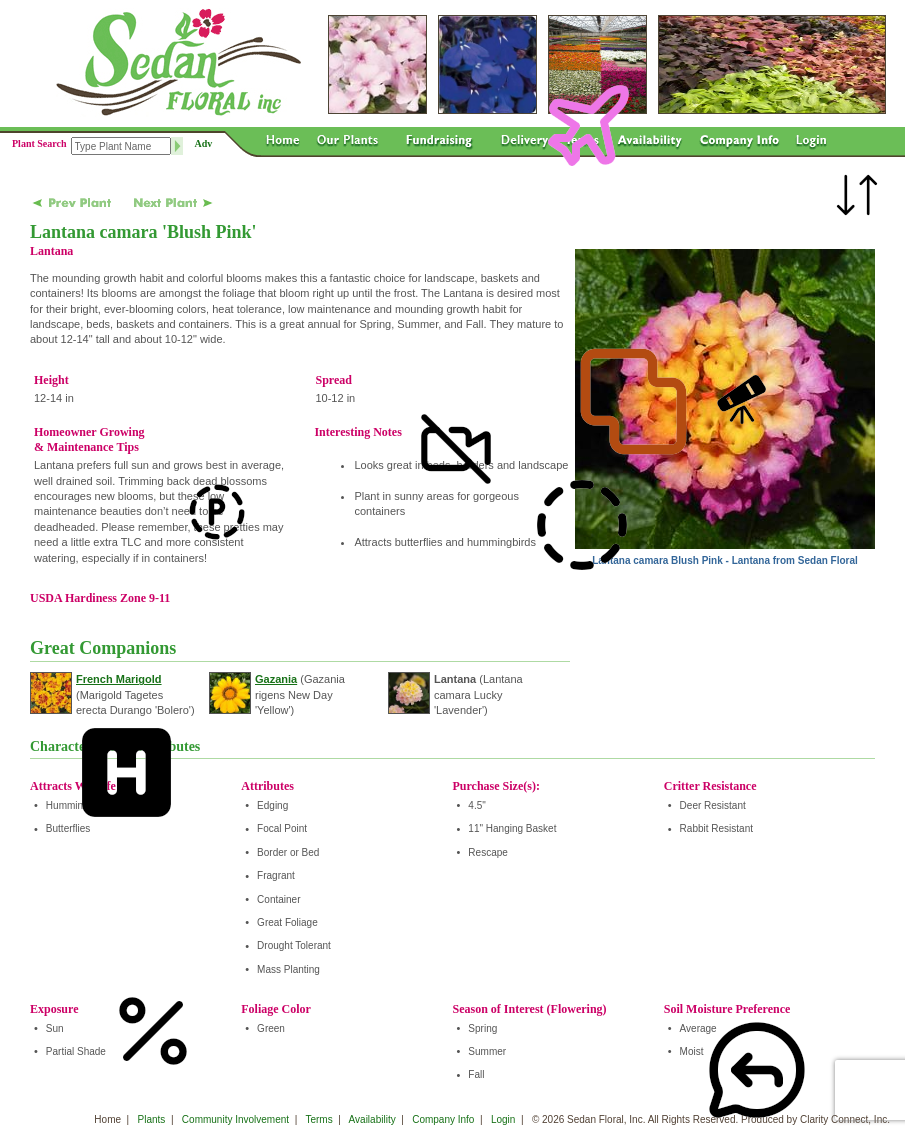 Image resolution: width=905 pixels, height=1134 pixels. I want to click on indicates a pending or in-progress state, so click(582, 525).